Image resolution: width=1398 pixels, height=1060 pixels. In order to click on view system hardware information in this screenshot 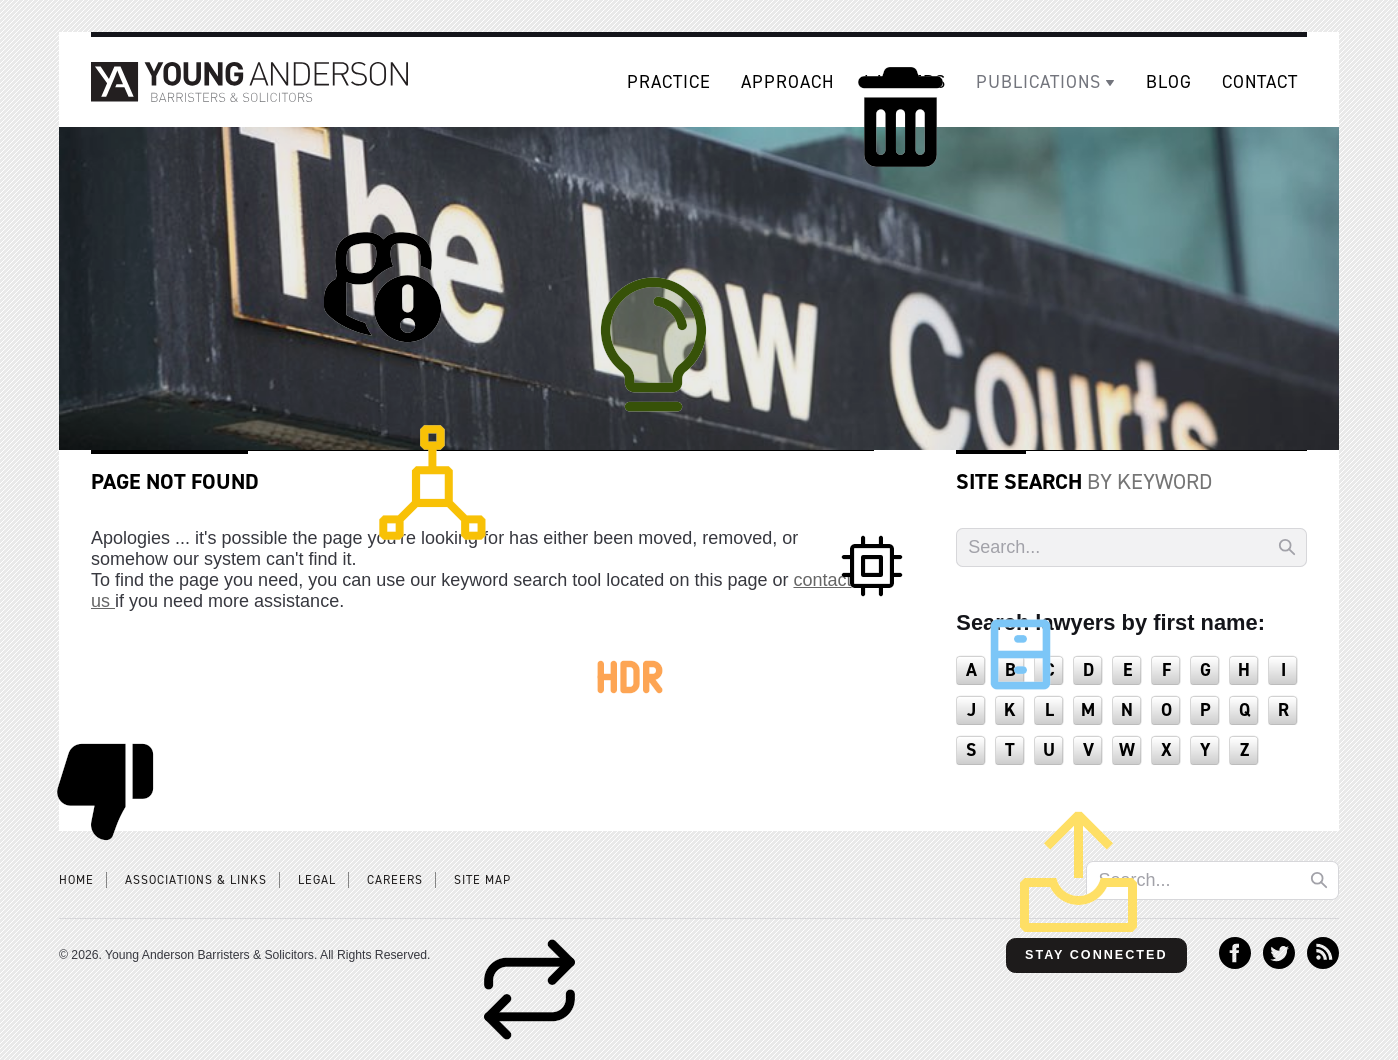, I will do `click(872, 566)`.